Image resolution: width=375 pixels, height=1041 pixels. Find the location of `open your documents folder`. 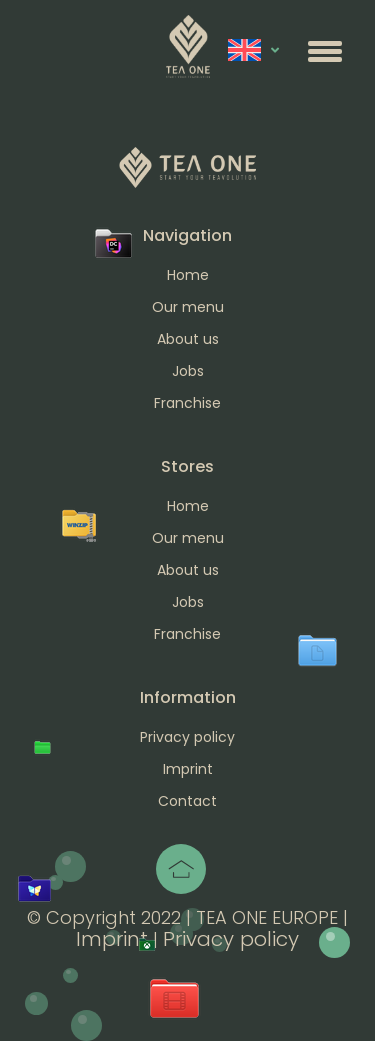

open your documents folder is located at coordinates (317, 650).